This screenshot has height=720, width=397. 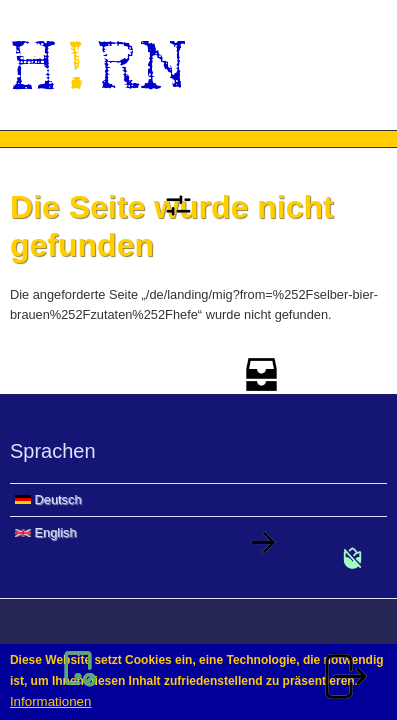 I want to click on navigate to the next item or screen, so click(x=263, y=542).